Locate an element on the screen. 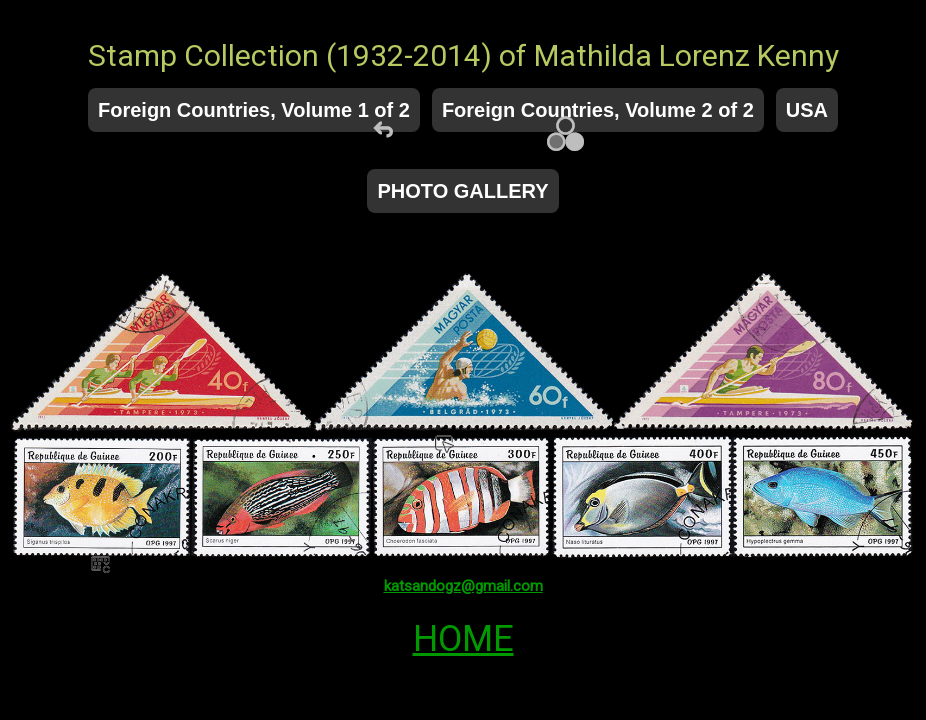 The height and width of the screenshot is (720, 926). open on-screen keyboard settings is located at coordinates (100, 563).